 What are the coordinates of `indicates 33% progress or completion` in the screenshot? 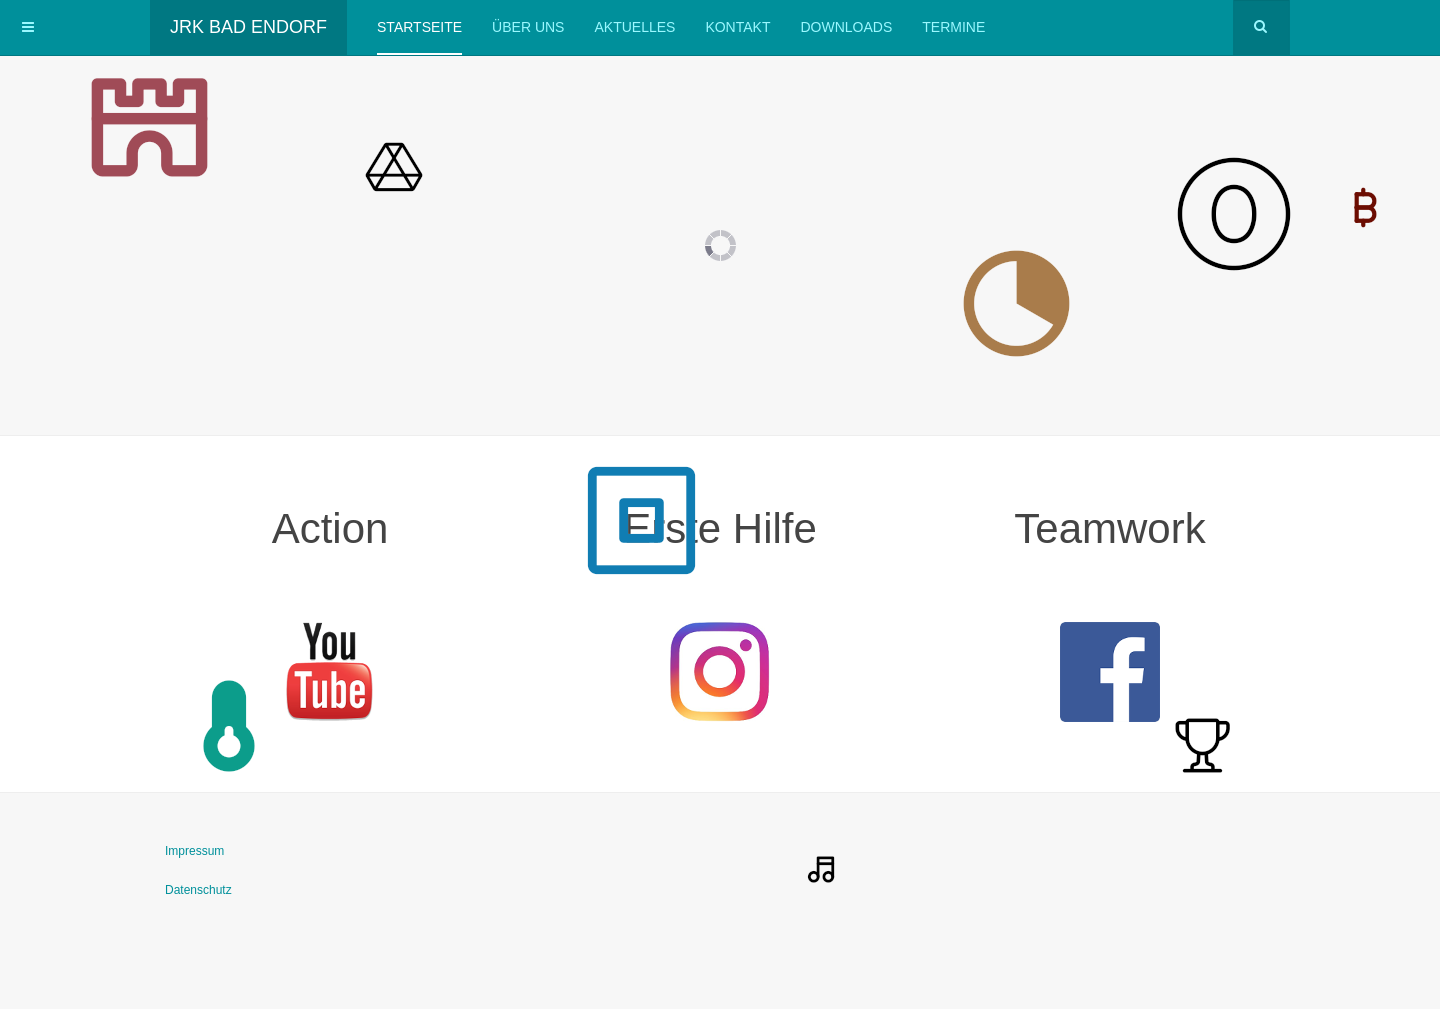 It's located at (1016, 303).